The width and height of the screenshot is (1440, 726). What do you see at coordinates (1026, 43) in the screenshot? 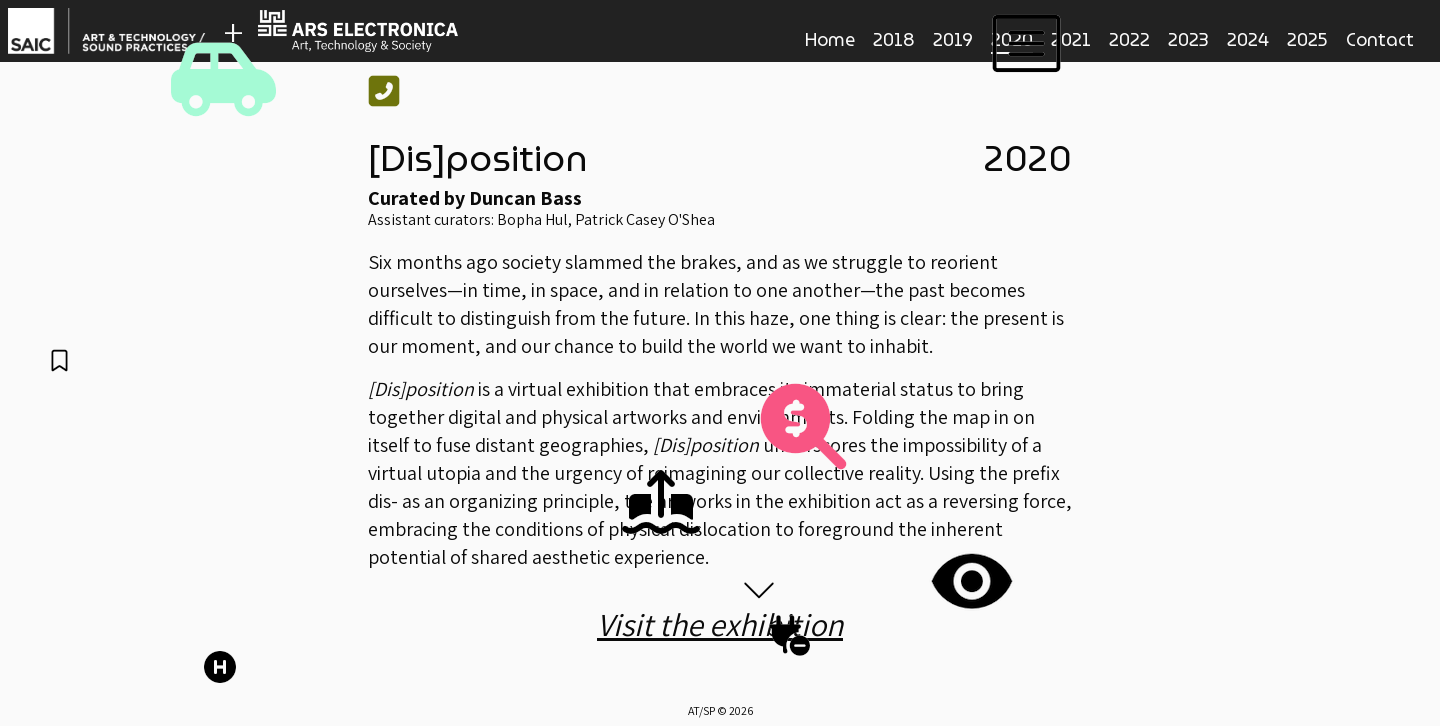
I see `view article or document` at bounding box center [1026, 43].